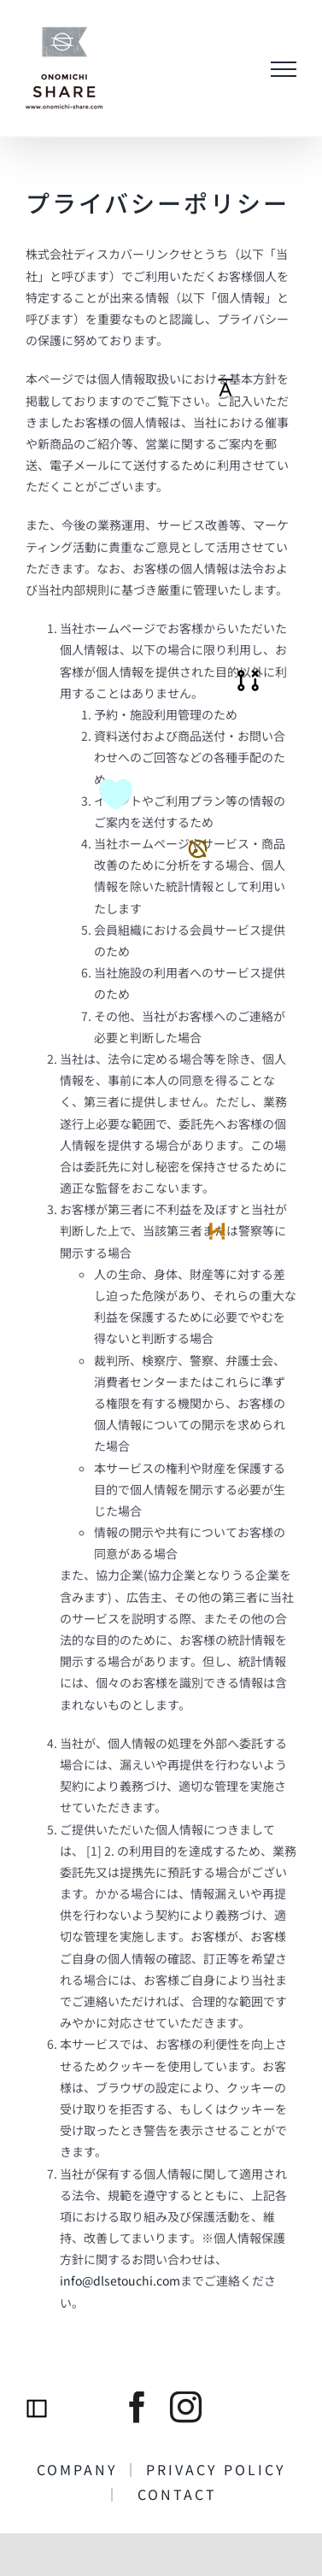  What do you see at coordinates (197, 848) in the screenshot?
I see `view notifications` at bounding box center [197, 848].